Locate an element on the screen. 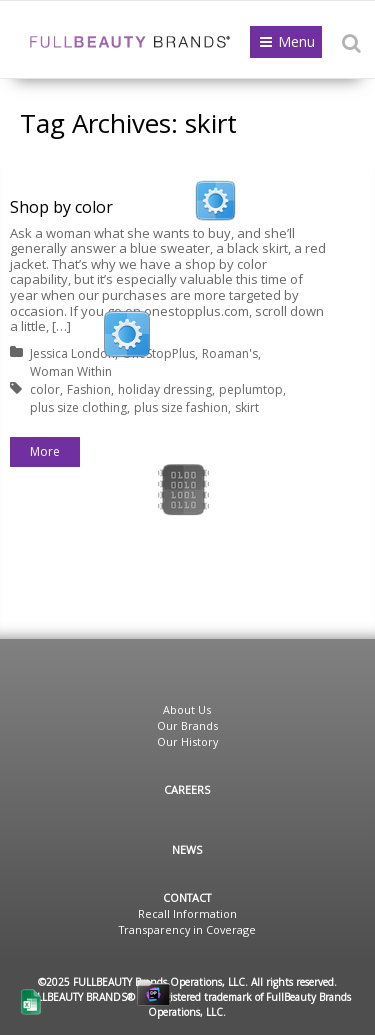  open a microsoft excel spreadsheet file is located at coordinates (31, 1002).